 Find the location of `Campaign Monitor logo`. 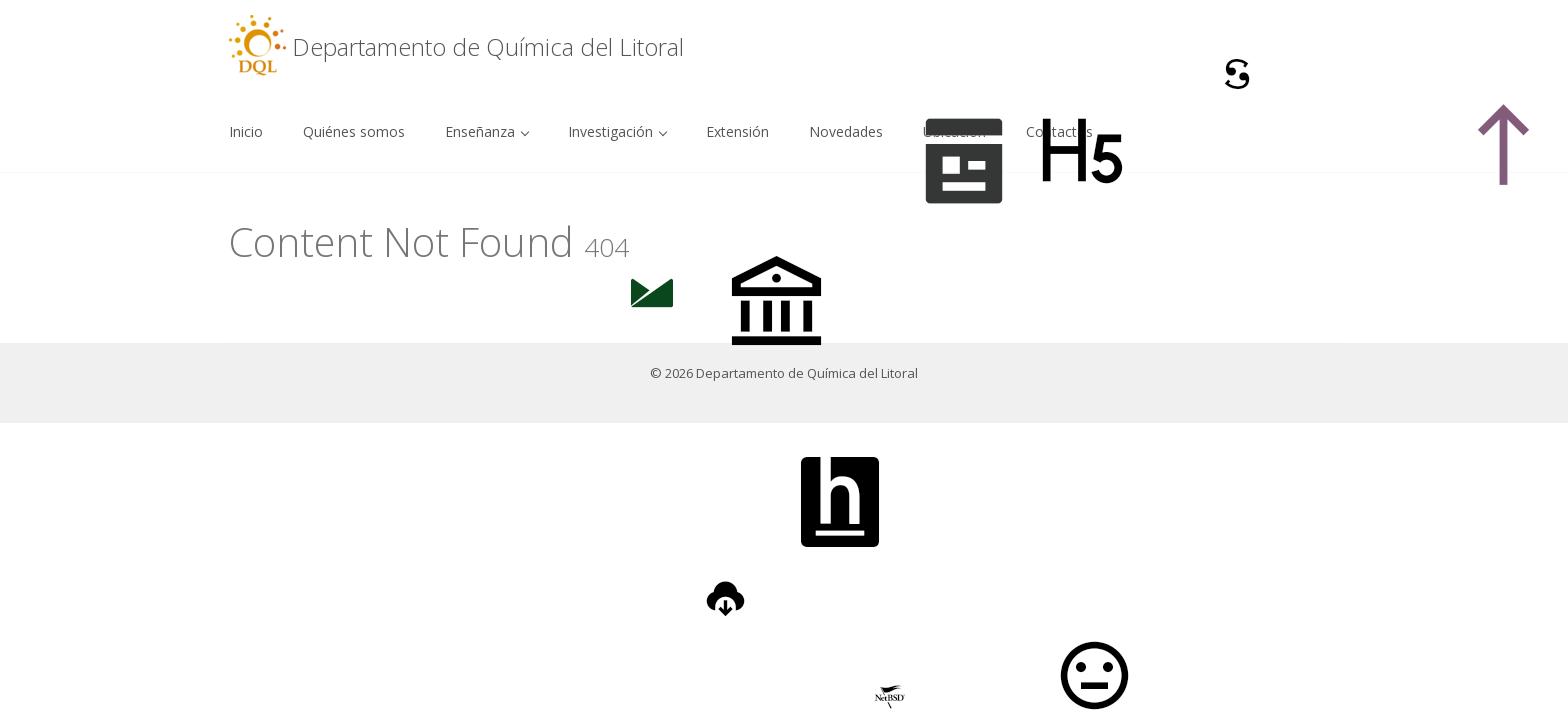

Campaign Monitor logo is located at coordinates (652, 293).